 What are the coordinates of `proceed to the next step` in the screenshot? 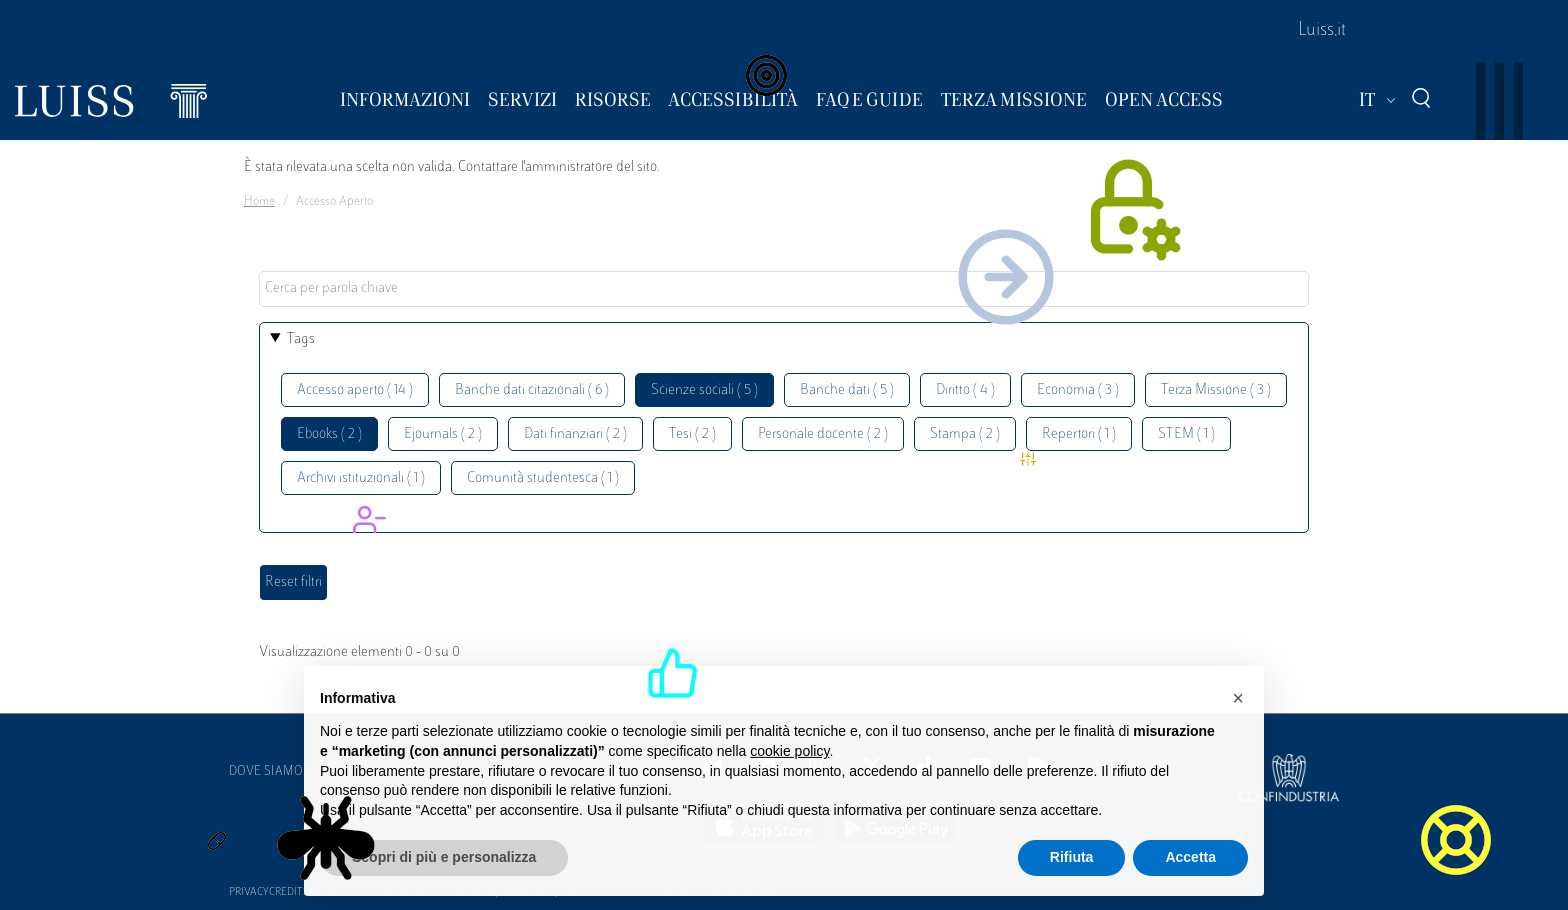 It's located at (1006, 277).